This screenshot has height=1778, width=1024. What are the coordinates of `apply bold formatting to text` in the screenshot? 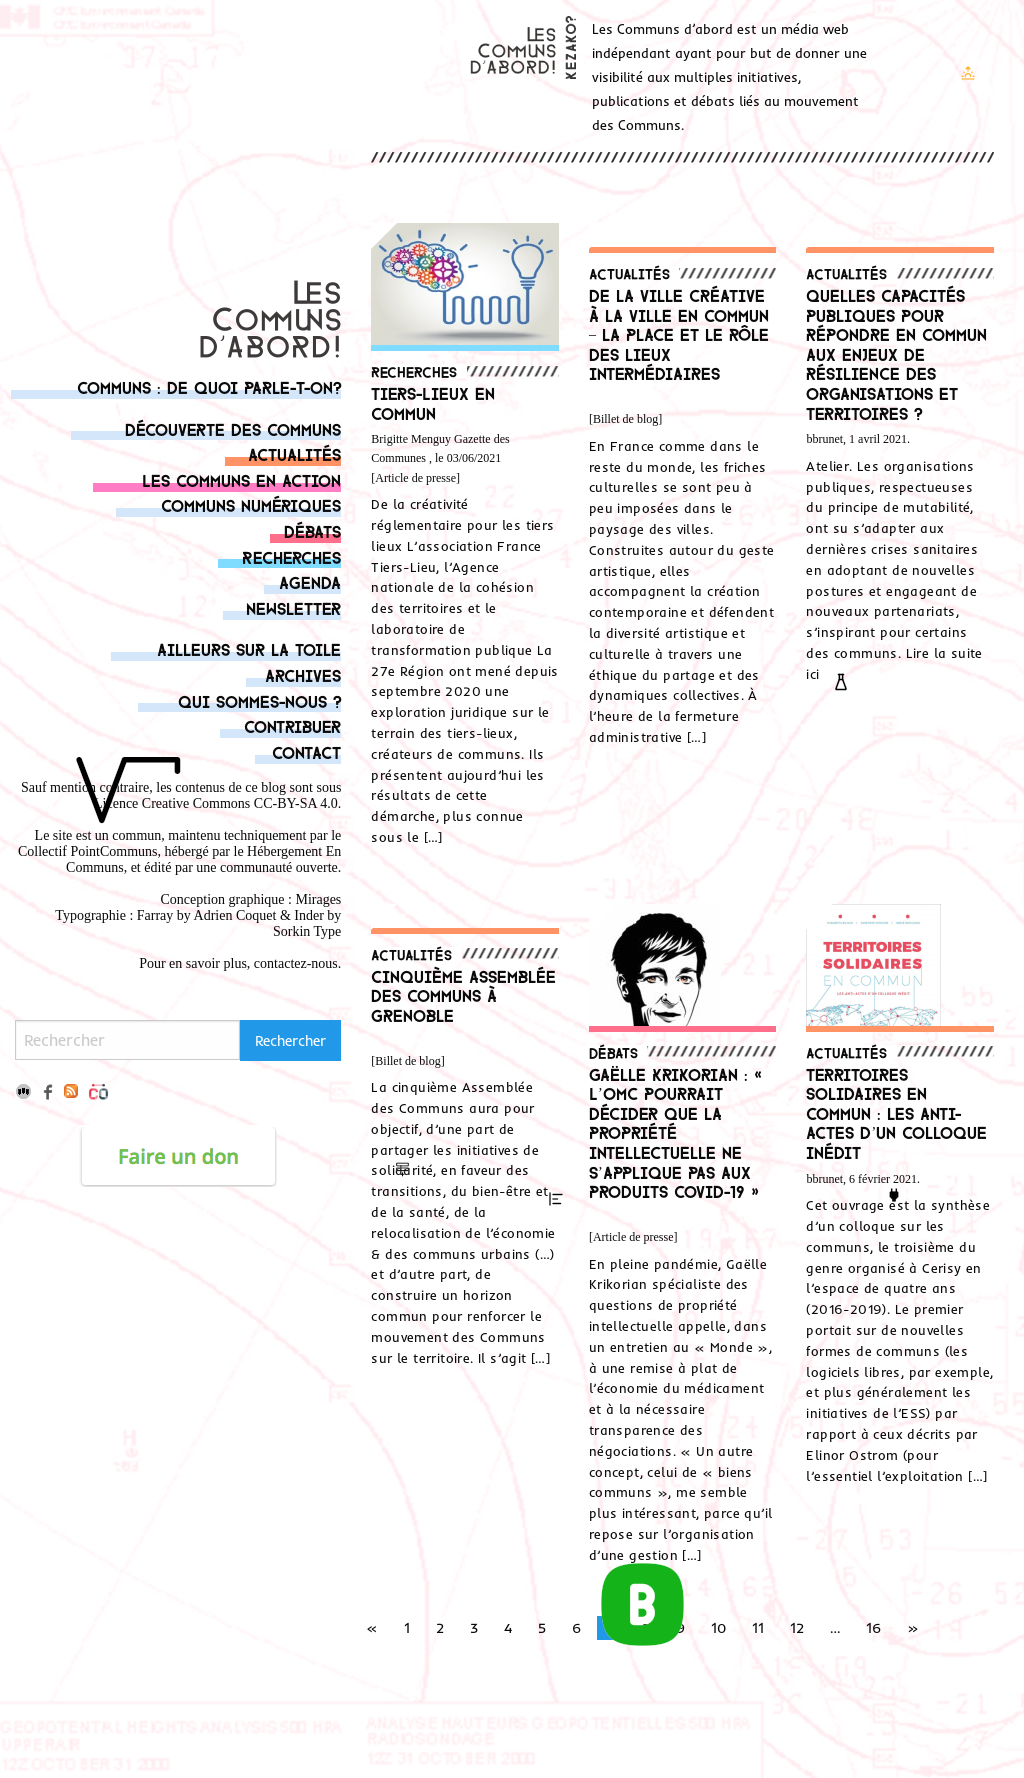 It's located at (642, 1604).